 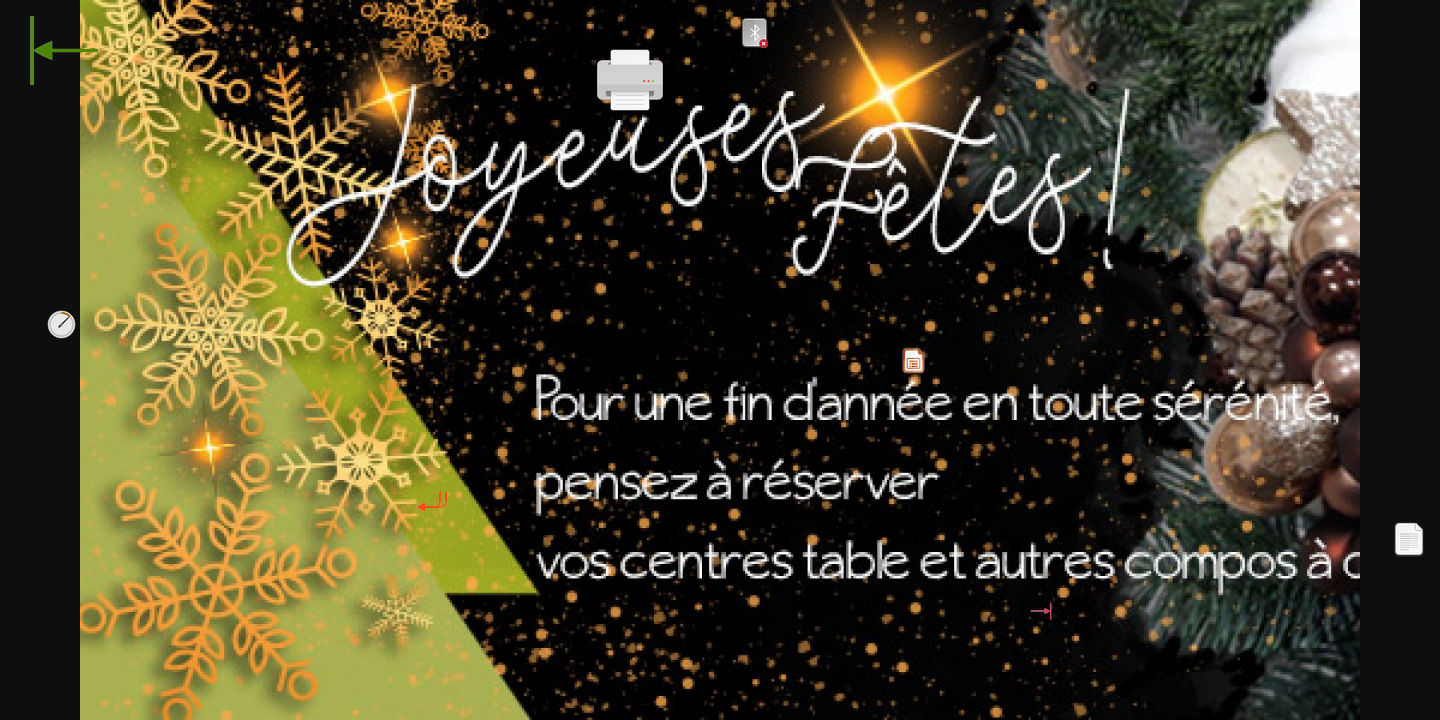 I want to click on reply to all recipients of an email, so click(x=431, y=500).